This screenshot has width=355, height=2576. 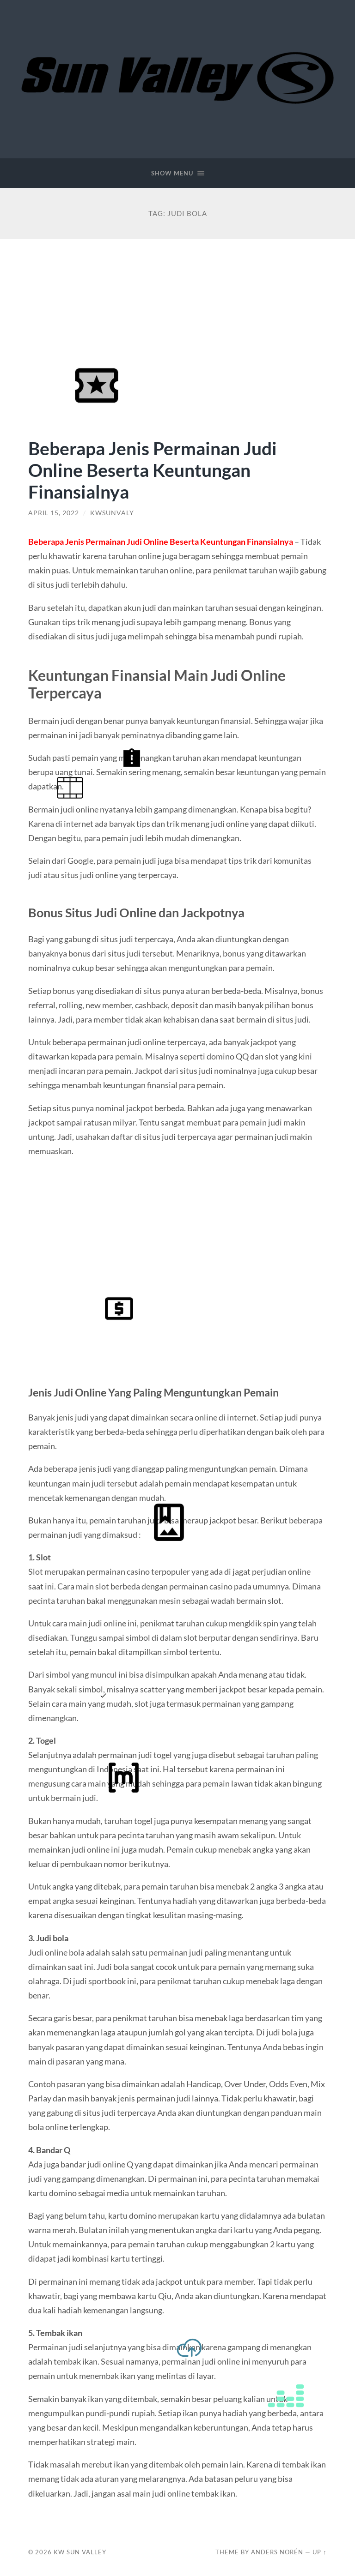 I want to click on indicates an overdue or late assignment, so click(x=132, y=758).